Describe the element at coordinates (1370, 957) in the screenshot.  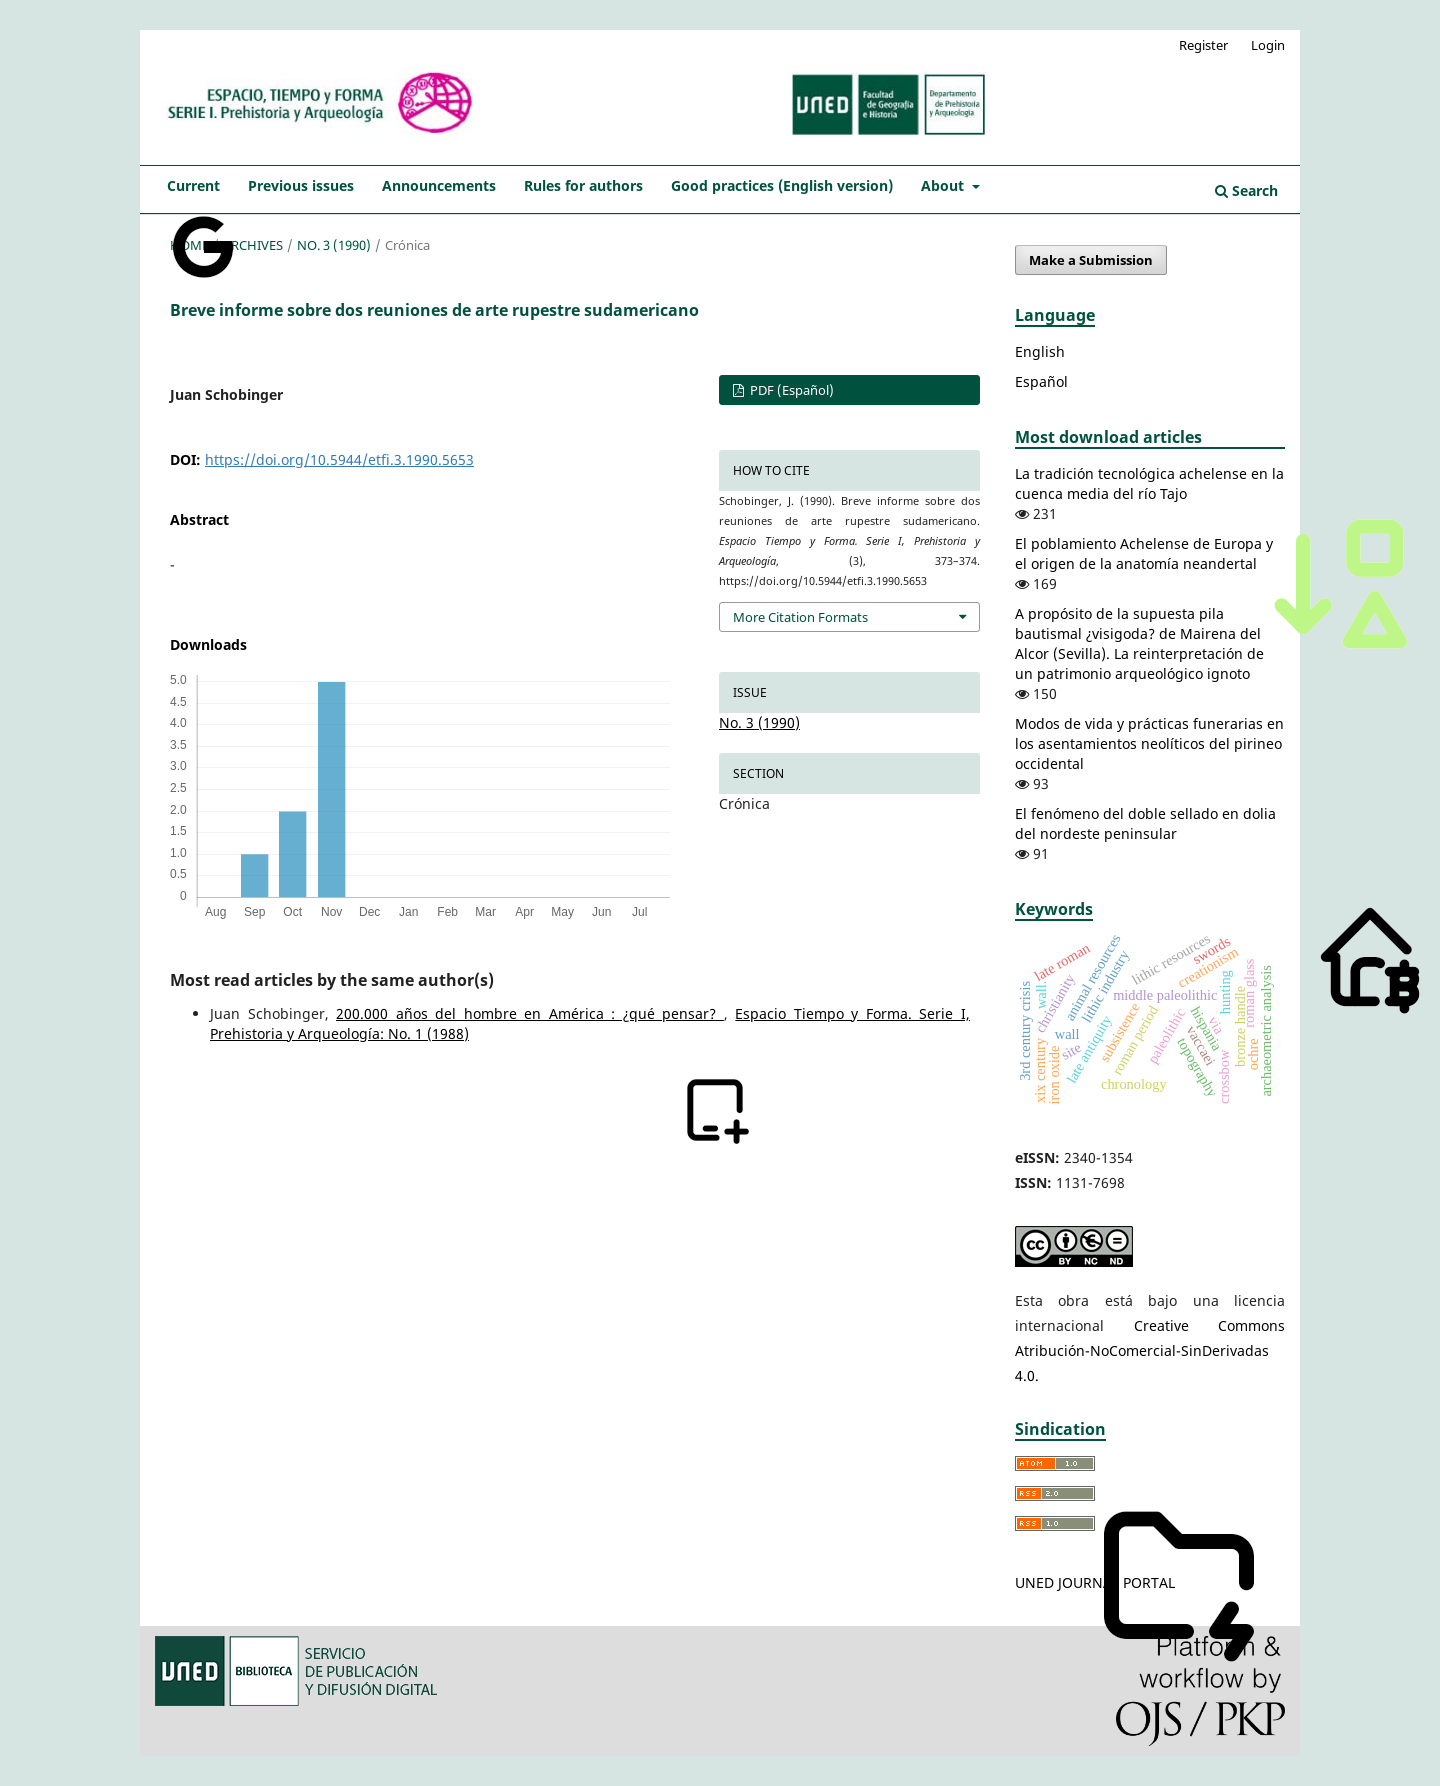
I see `access bitcoin wallet or crypto home dashboard` at that location.